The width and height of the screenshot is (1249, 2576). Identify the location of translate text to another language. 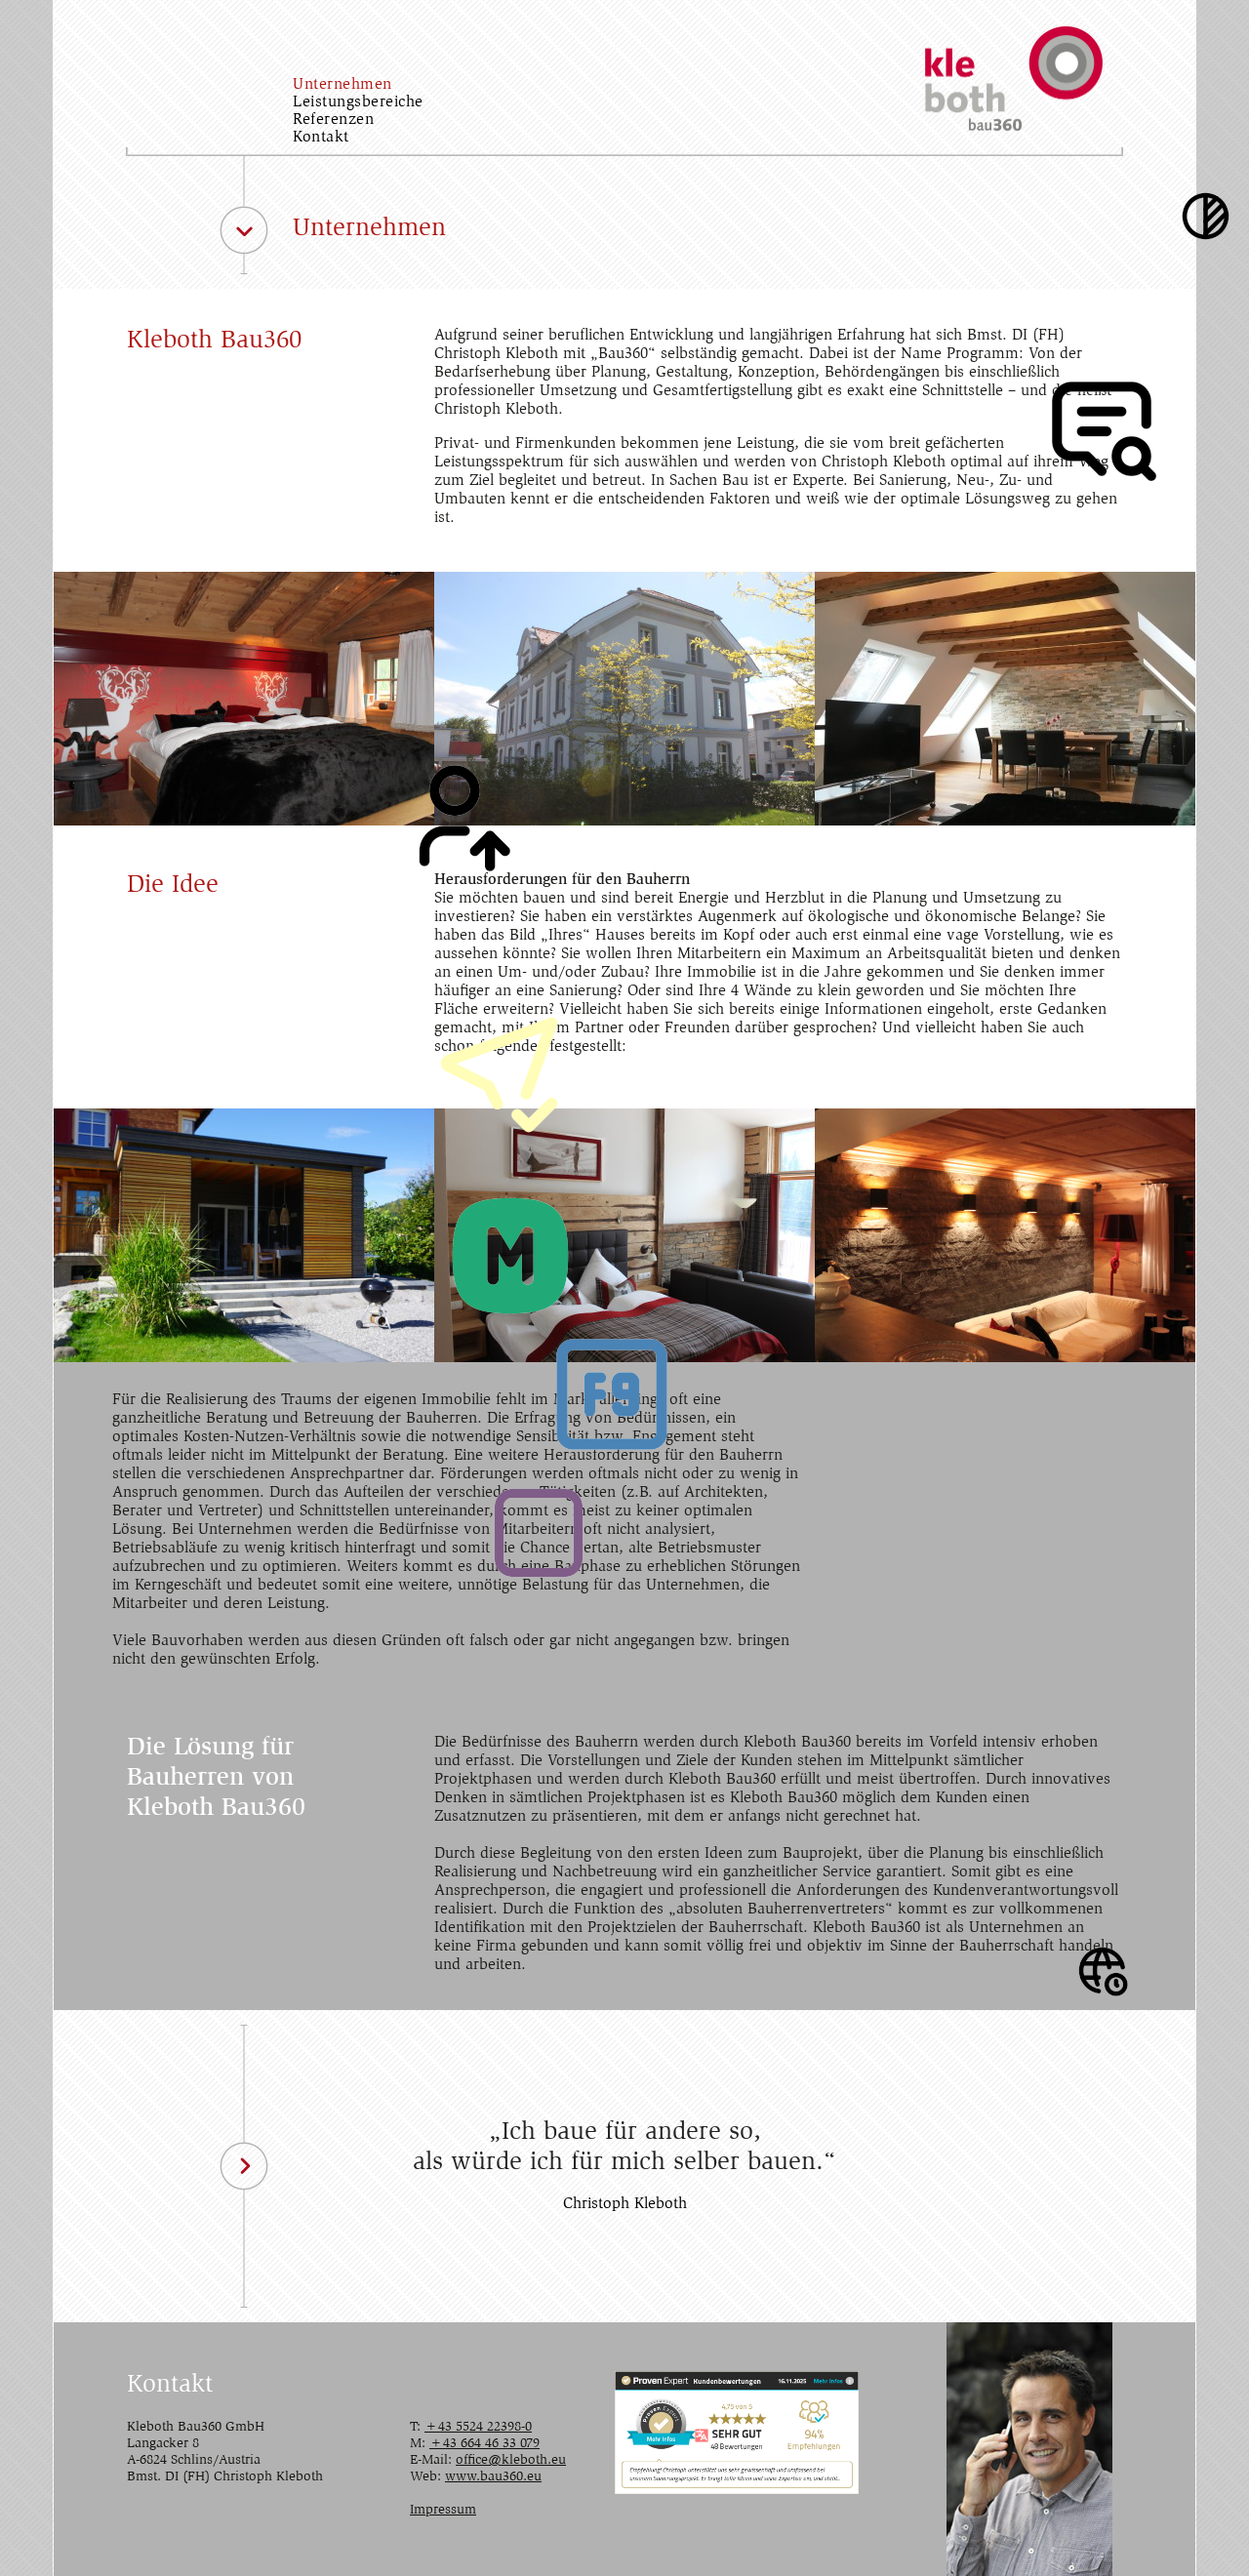
(702, 2435).